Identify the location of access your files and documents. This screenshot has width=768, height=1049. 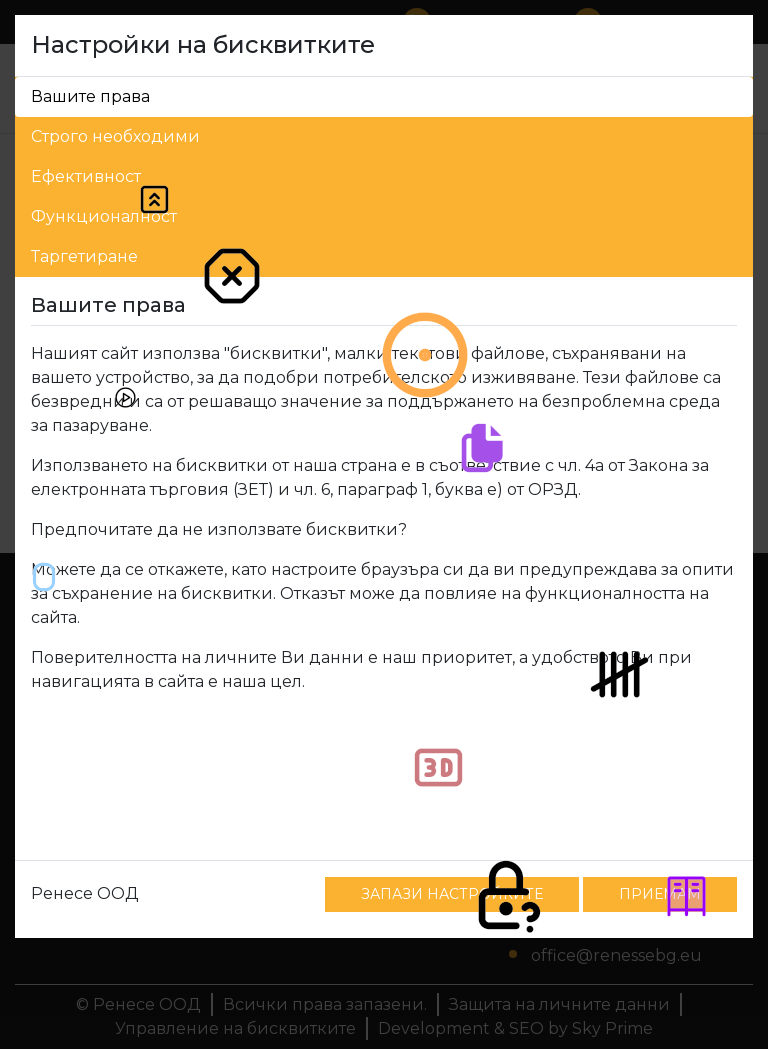
(481, 448).